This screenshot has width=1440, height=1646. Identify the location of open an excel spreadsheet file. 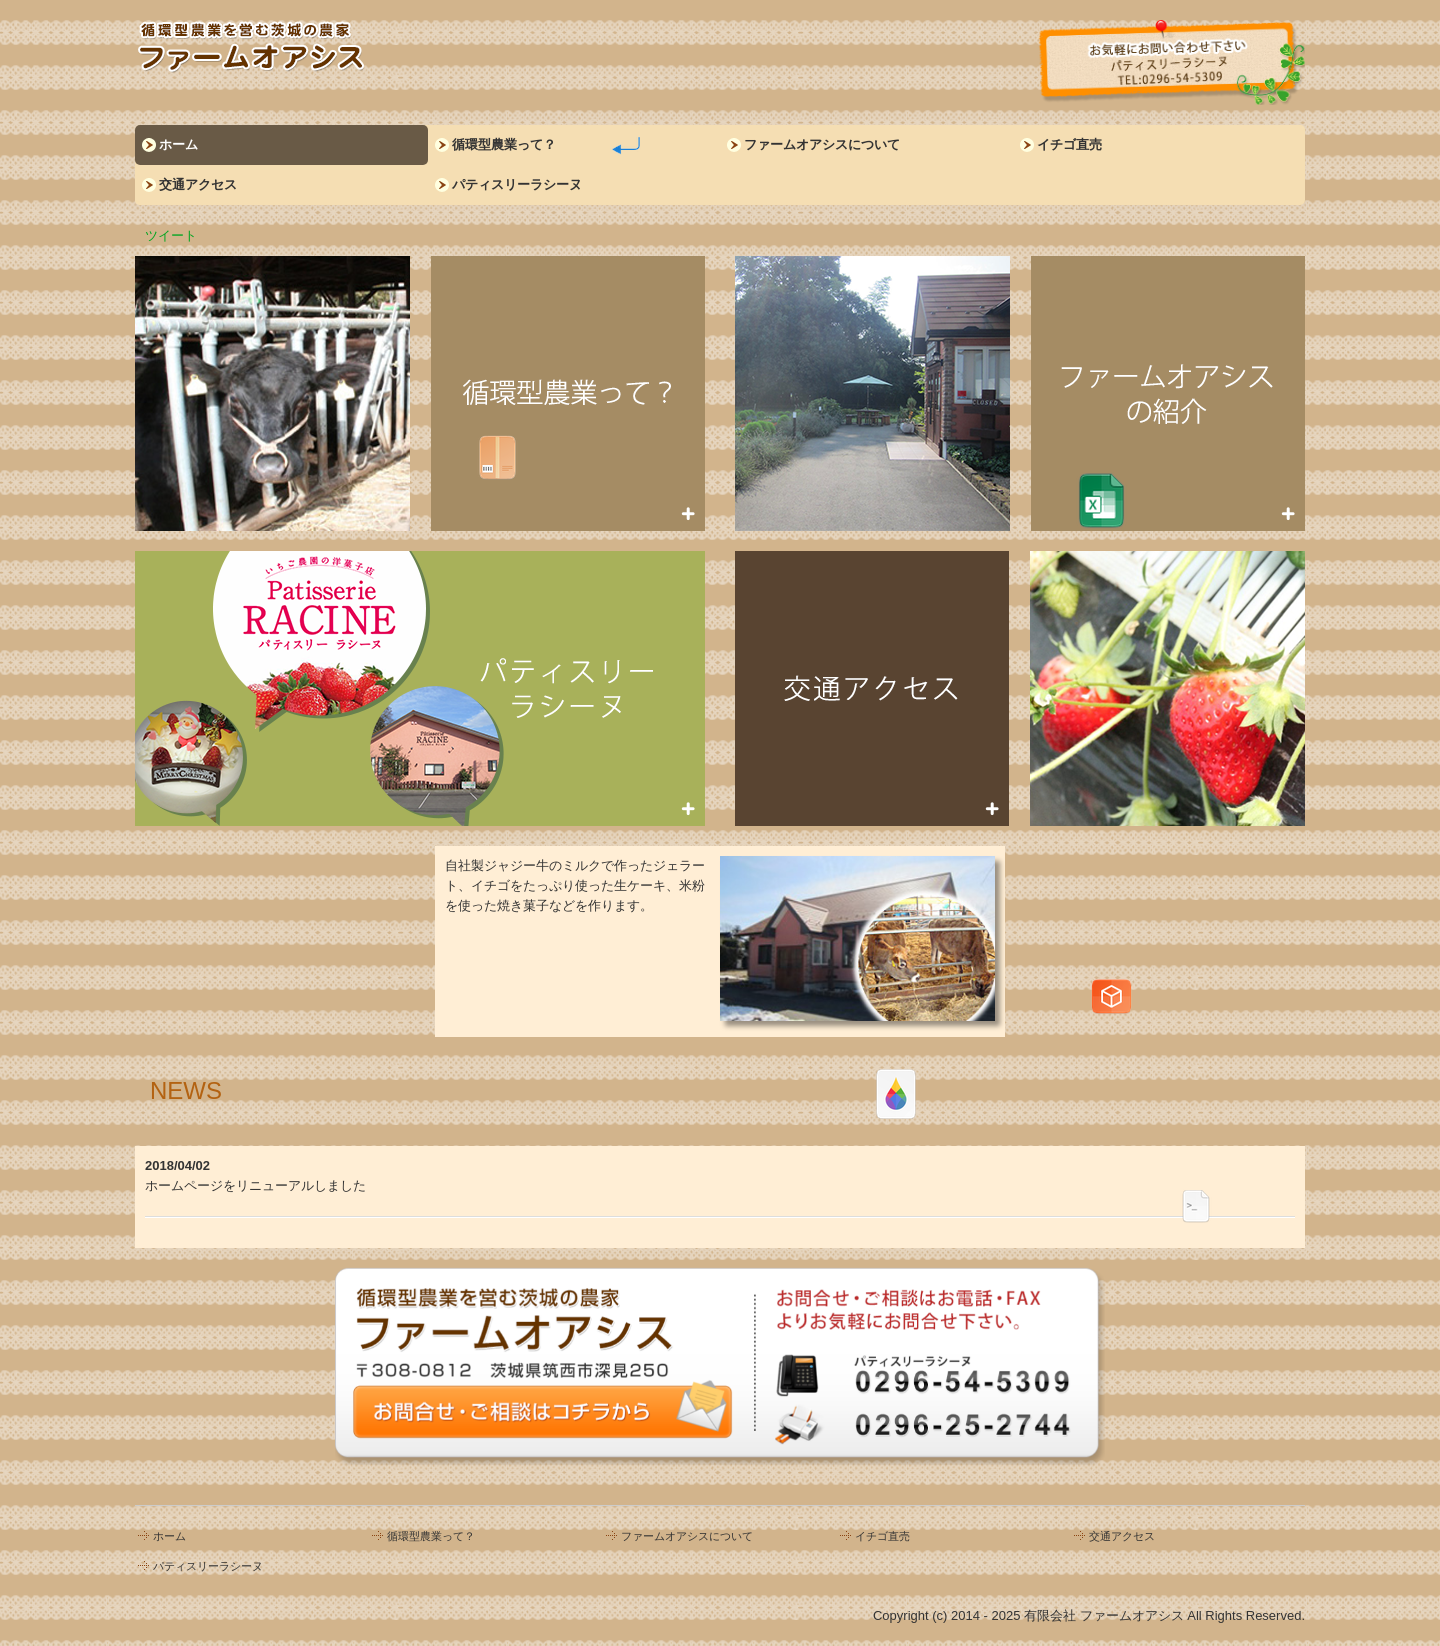
(1101, 500).